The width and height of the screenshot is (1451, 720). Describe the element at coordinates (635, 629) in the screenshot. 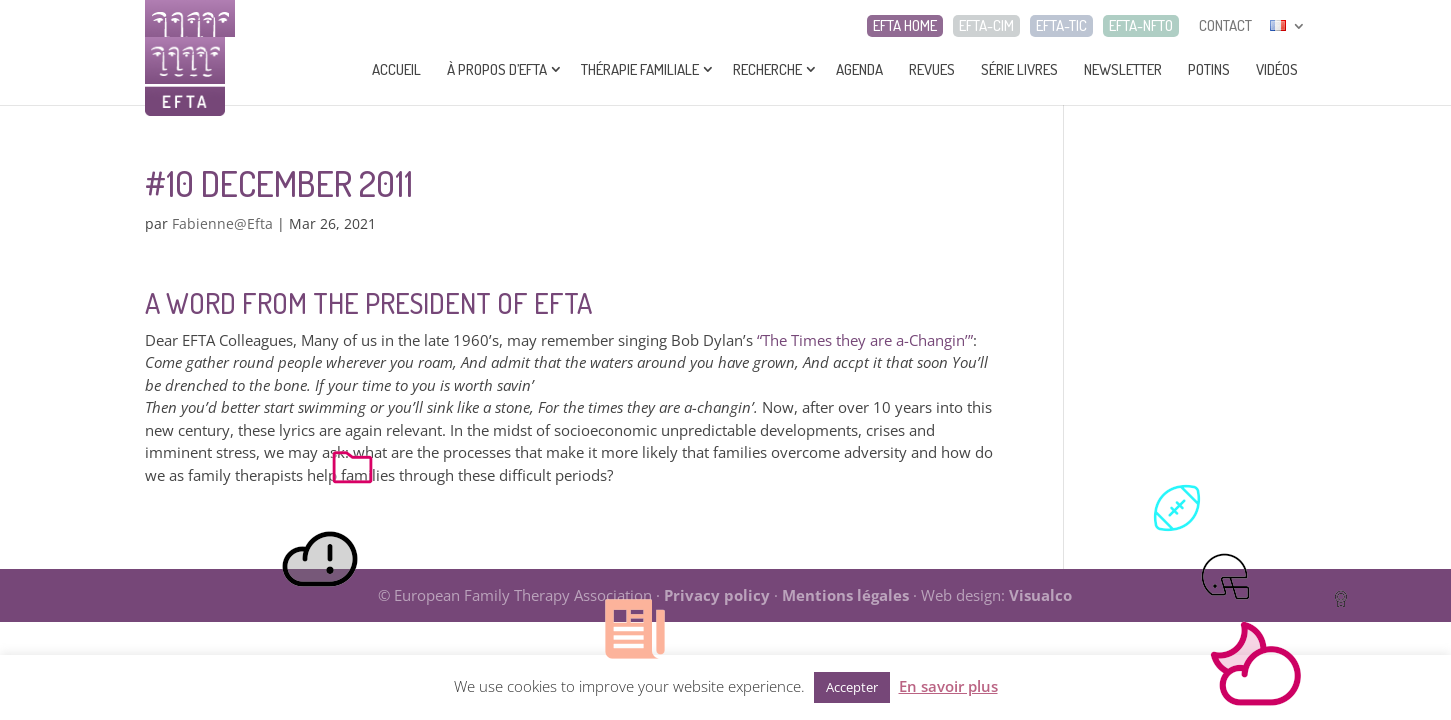

I see `view news or articles` at that location.